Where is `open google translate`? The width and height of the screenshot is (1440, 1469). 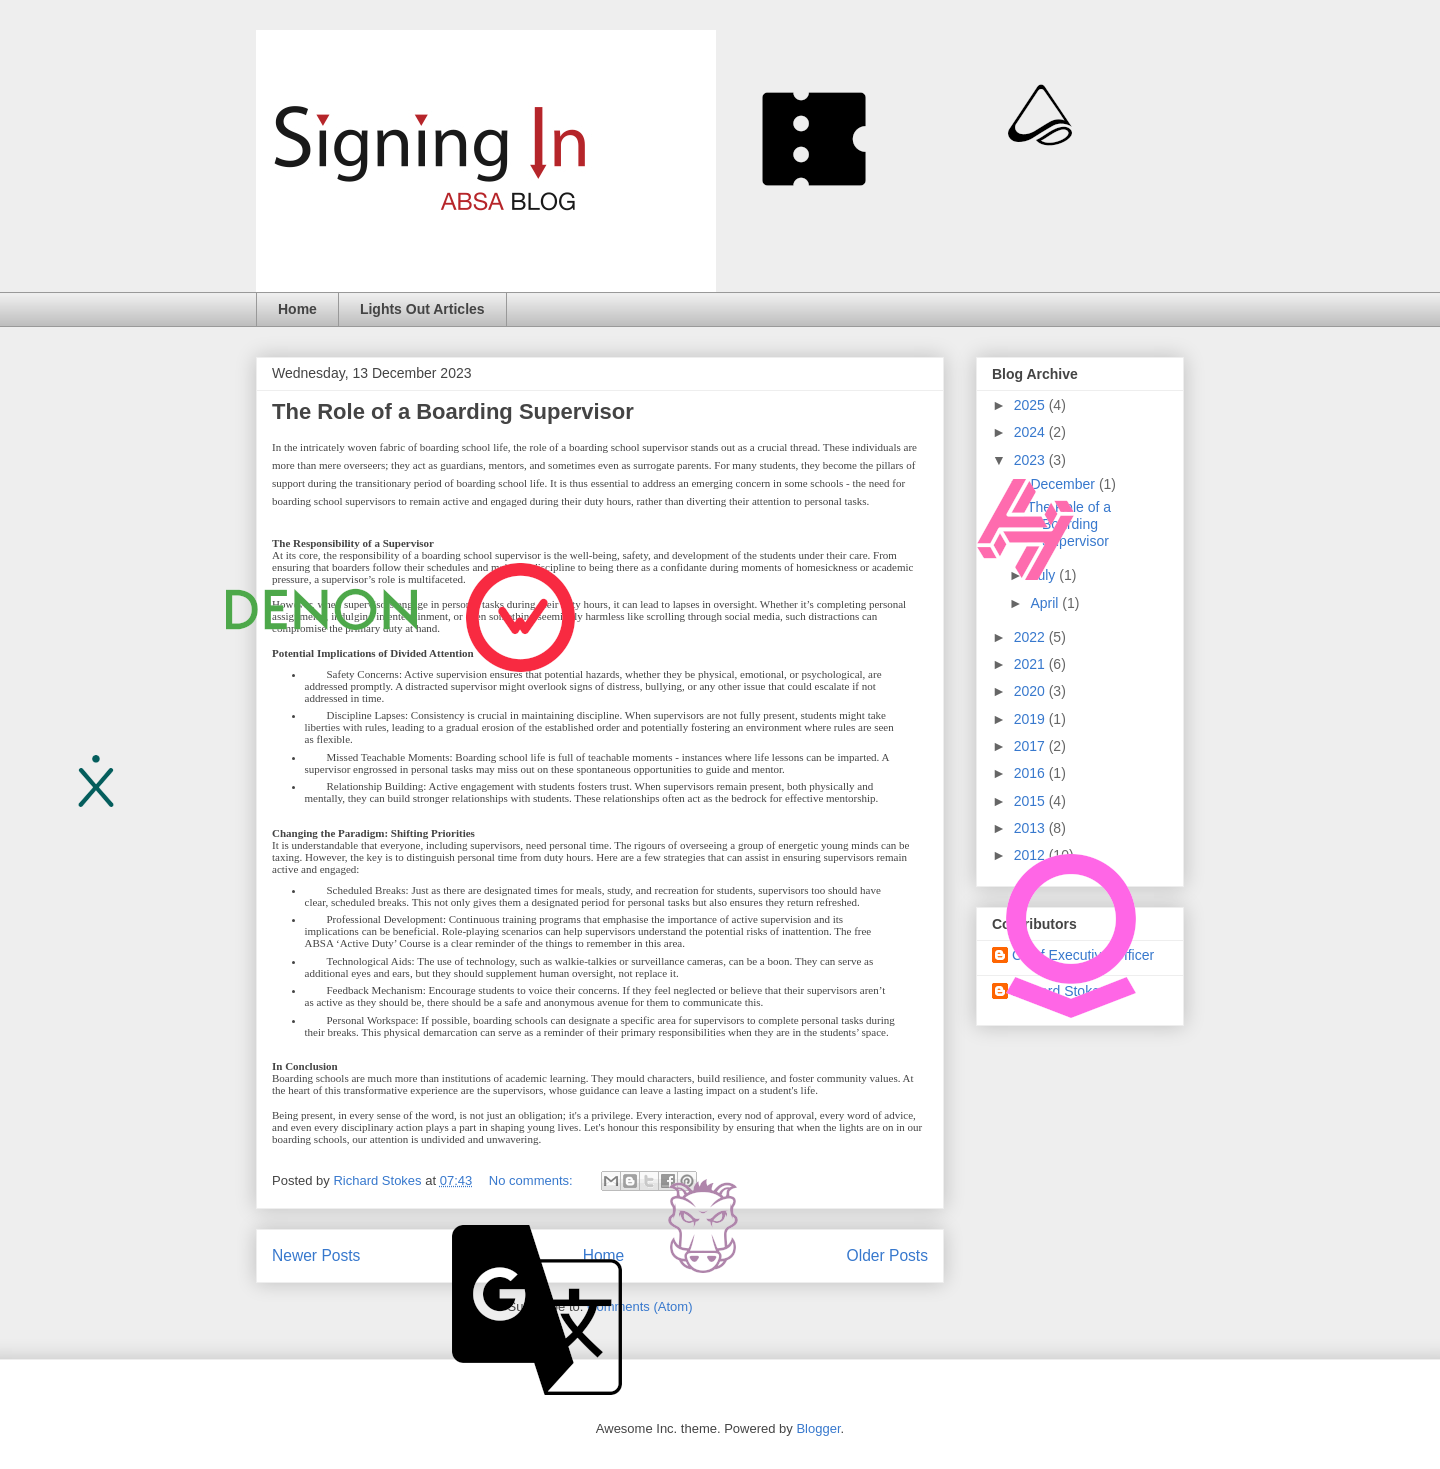 open google translate is located at coordinates (537, 1310).